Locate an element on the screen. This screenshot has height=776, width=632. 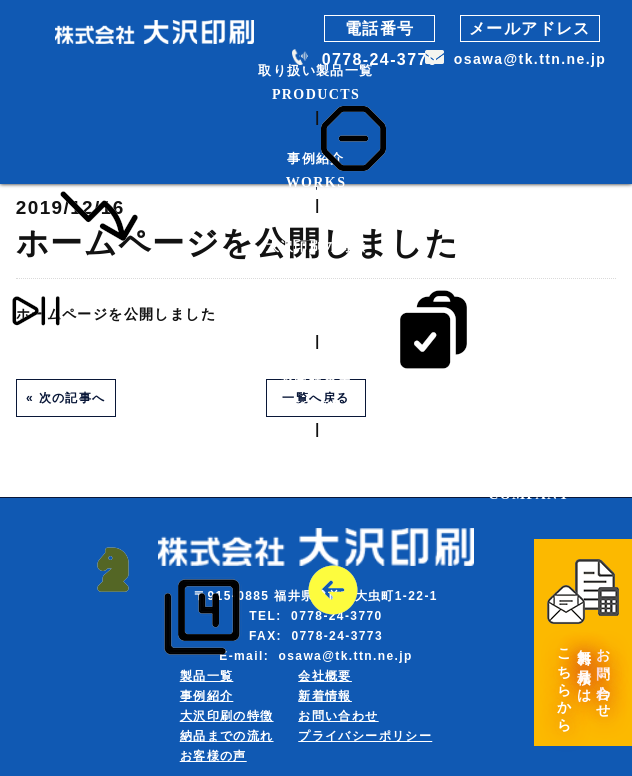
mark task or document as complete is located at coordinates (433, 329).